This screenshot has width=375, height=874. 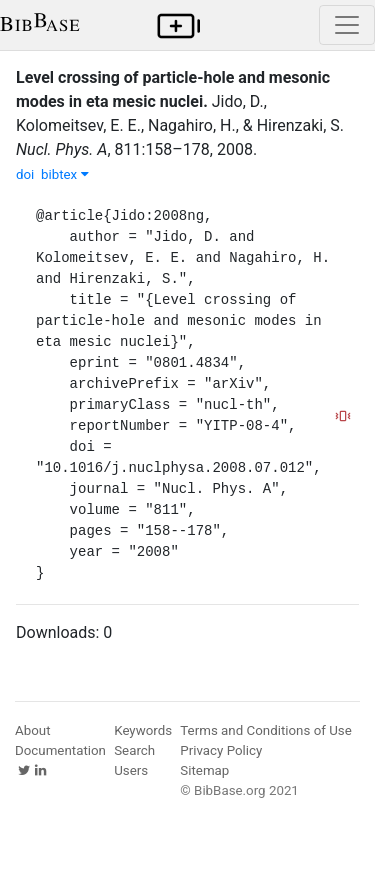 I want to click on toggle phone vibration mode, so click(x=343, y=416).